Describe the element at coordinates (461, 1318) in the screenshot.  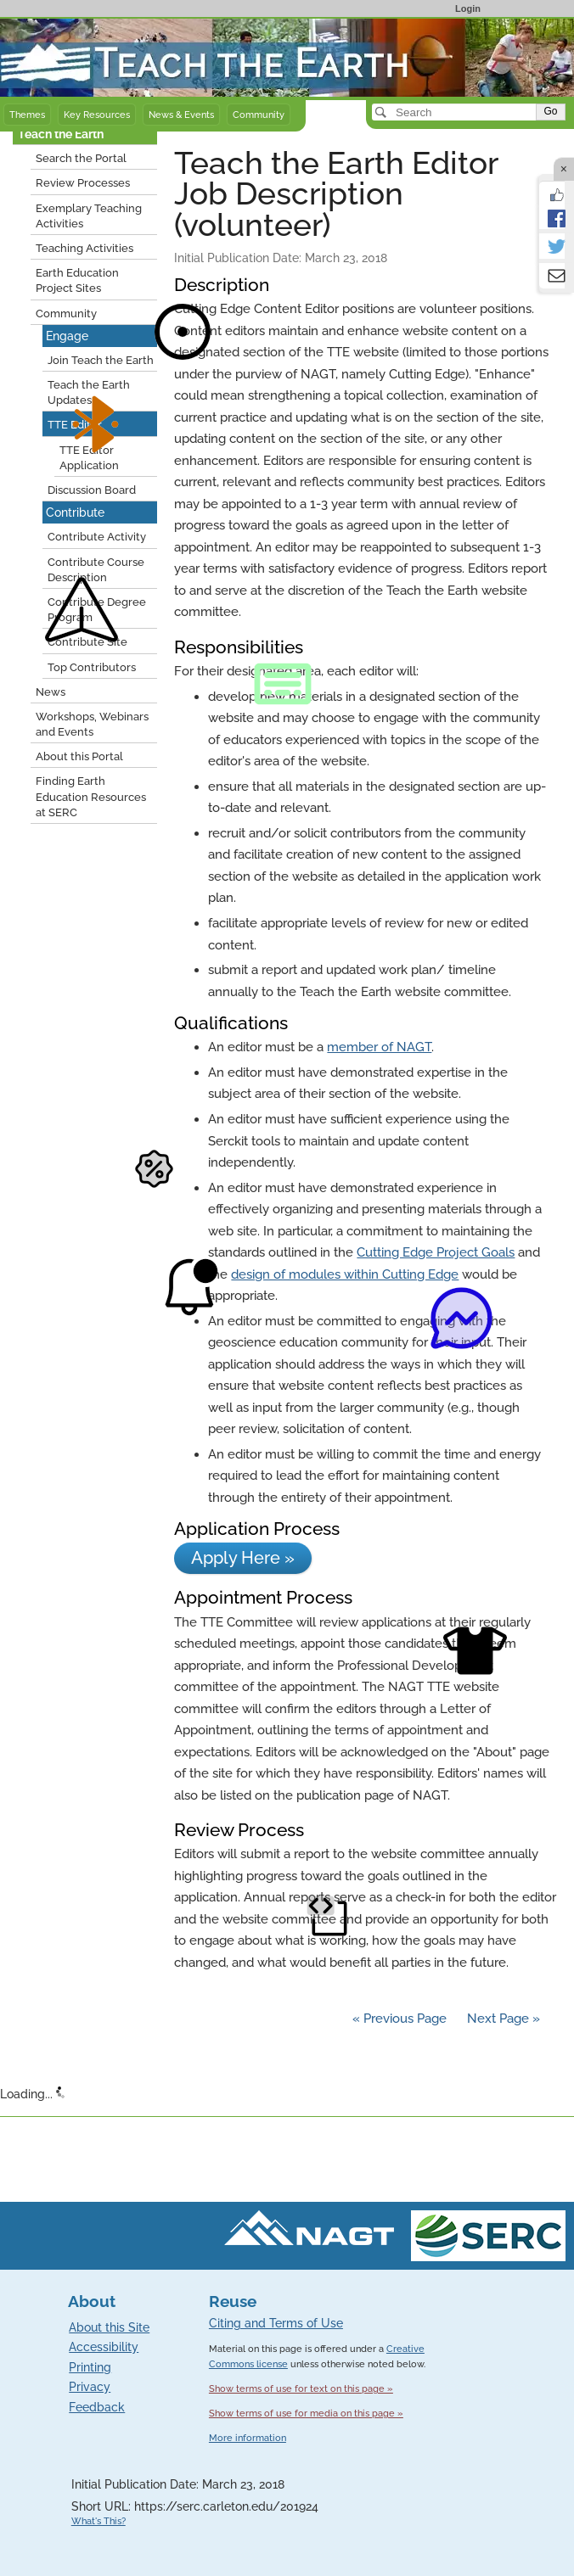
I see `open facebook messenger` at that location.